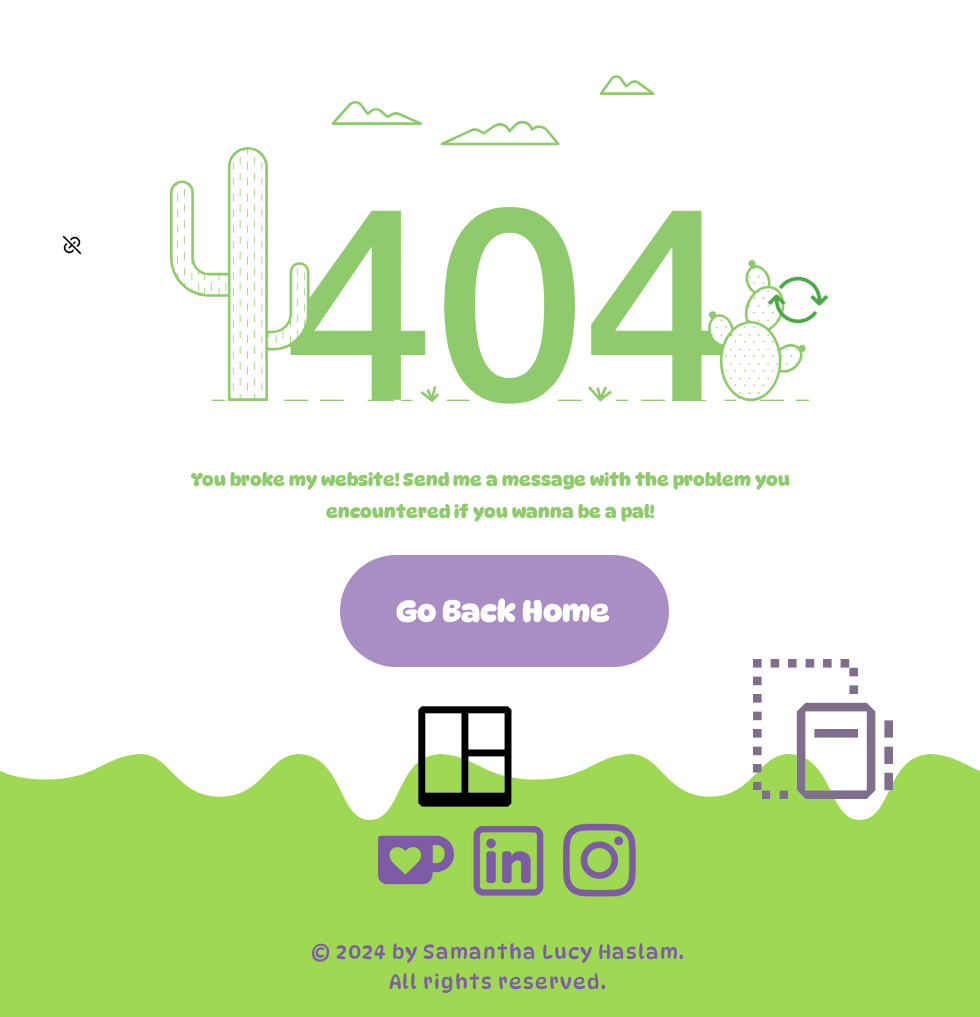 Image resolution: width=980 pixels, height=1017 pixels. Describe the element at coordinates (823, 729) in the screenshot. I see `create a new notebook from template` at that location.